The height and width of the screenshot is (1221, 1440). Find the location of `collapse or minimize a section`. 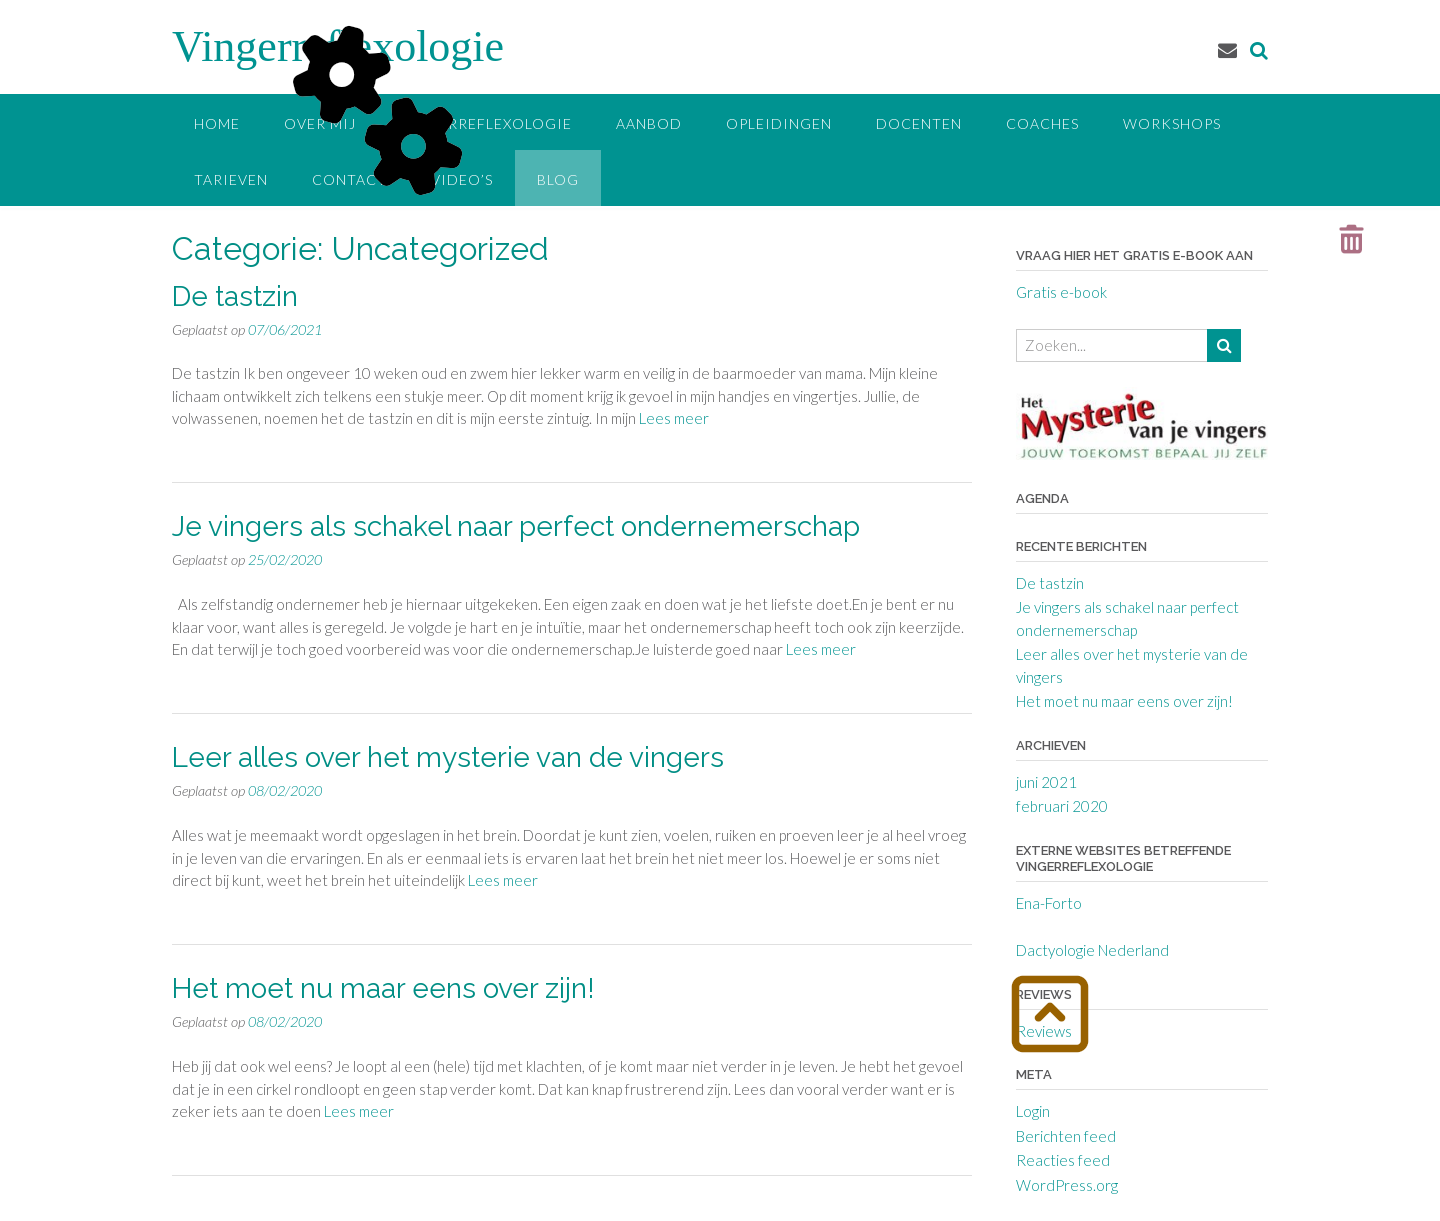

collapse or minimize a section is located at coordinates (1050, 1014).